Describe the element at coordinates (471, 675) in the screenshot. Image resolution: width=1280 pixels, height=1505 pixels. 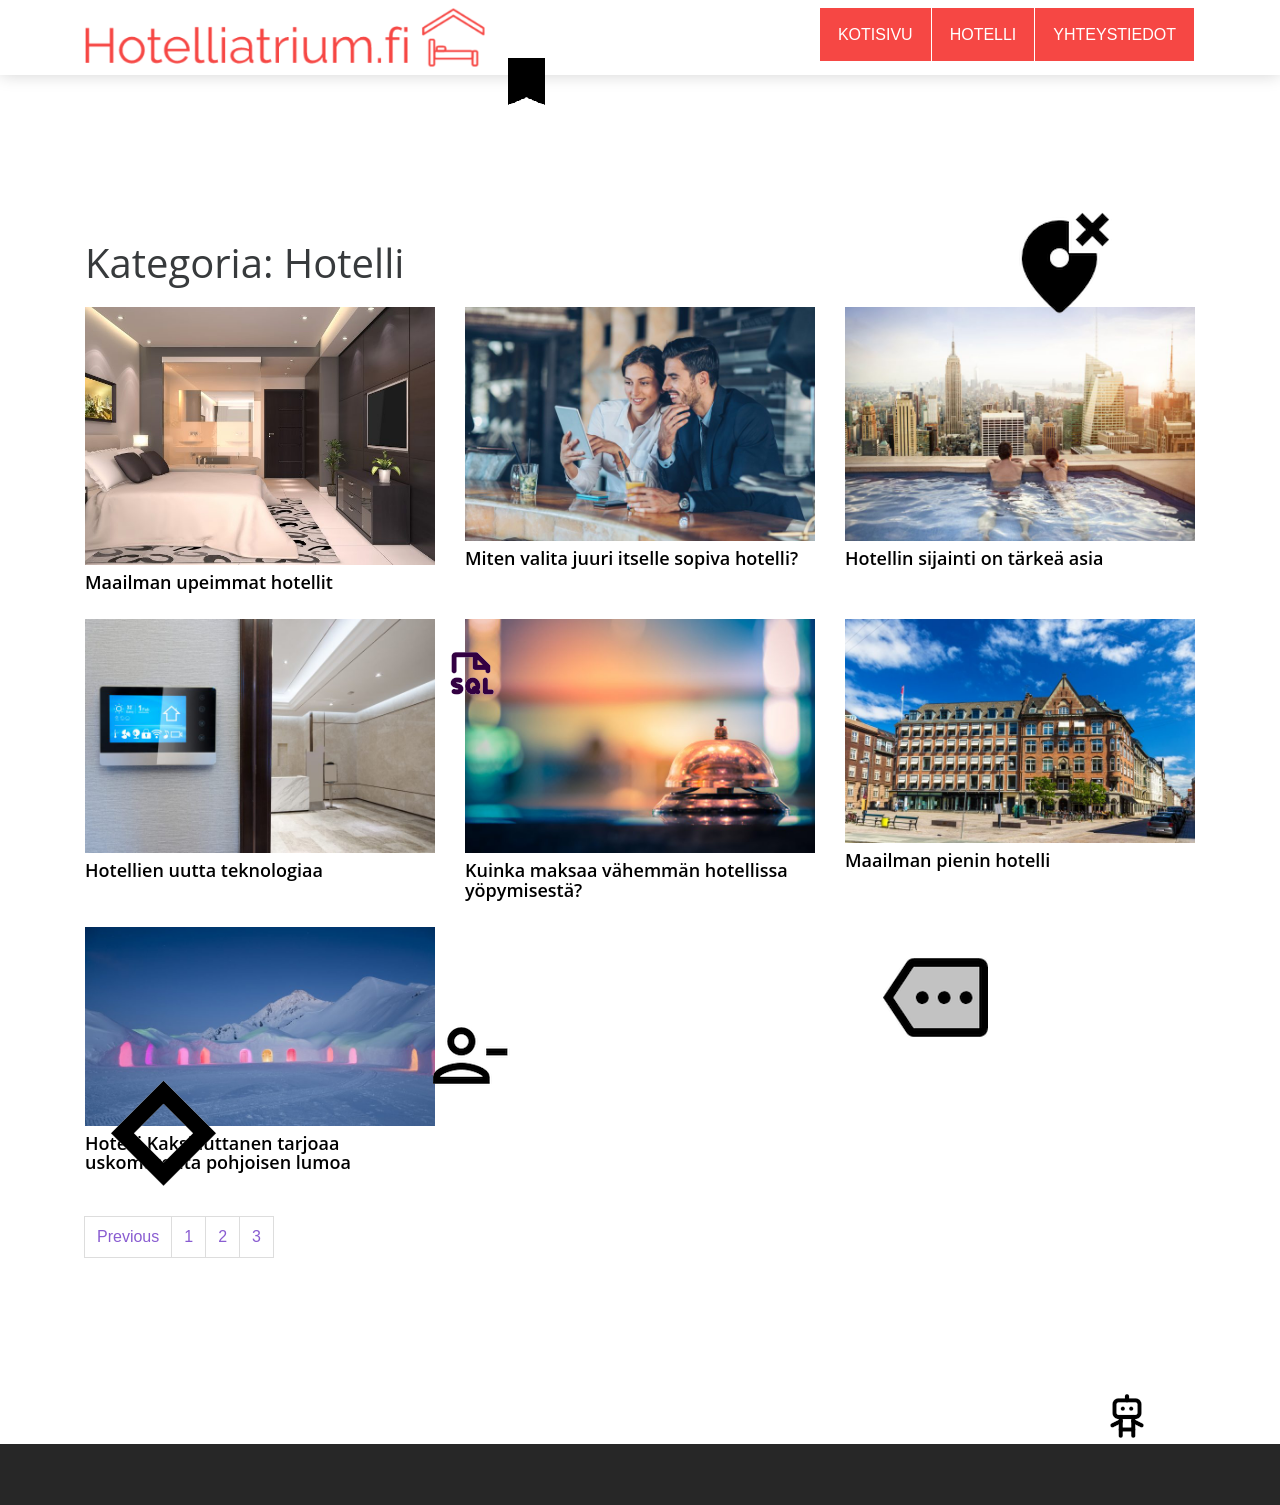
I see `open or view an SQL database file` at that location.